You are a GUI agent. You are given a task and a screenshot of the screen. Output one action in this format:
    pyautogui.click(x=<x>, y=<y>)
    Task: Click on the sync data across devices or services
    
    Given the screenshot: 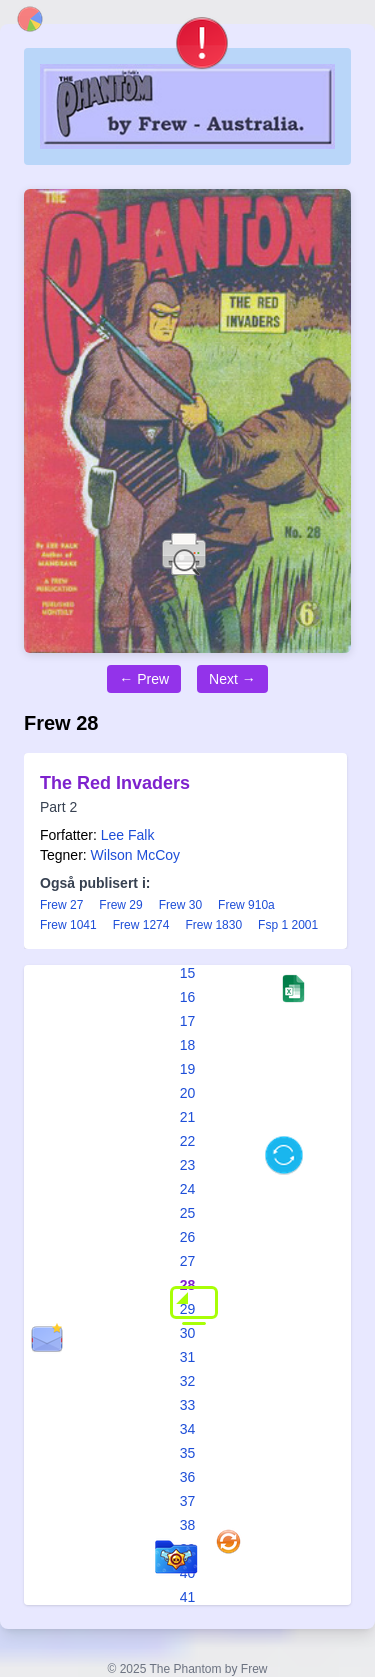 What is the action you would take?
    pyautogui.click(x=228, y=1541)
    